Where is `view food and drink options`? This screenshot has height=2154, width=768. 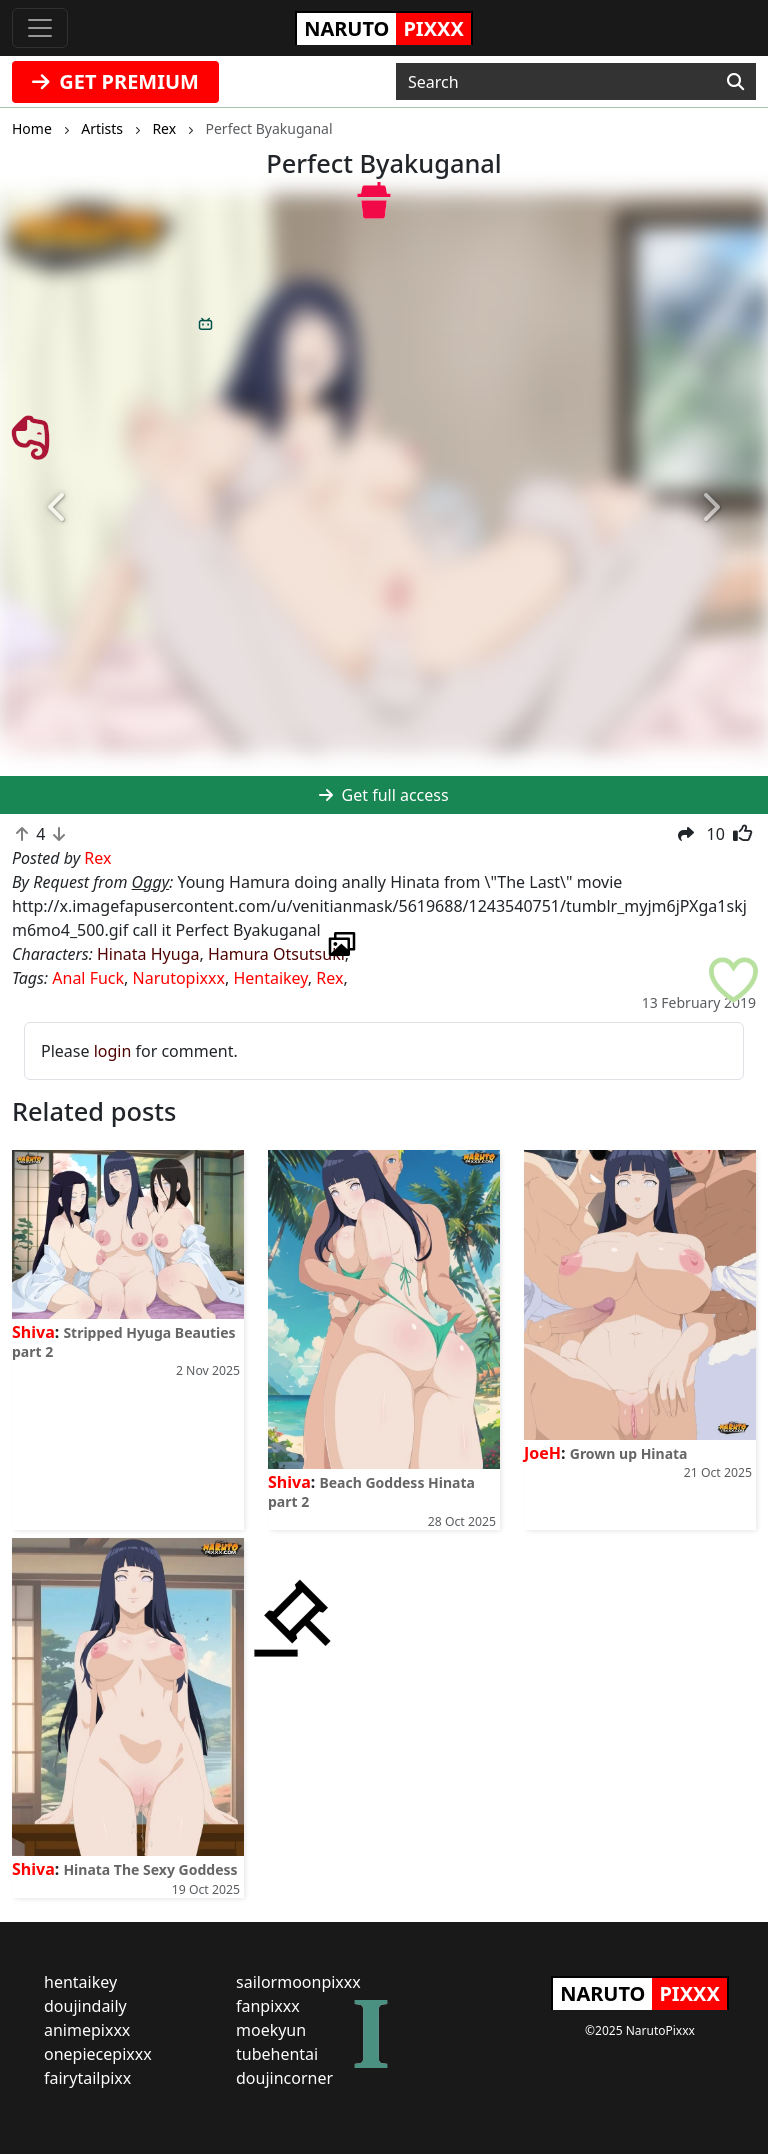 view food and drink options is located at coordinates (374, 202).